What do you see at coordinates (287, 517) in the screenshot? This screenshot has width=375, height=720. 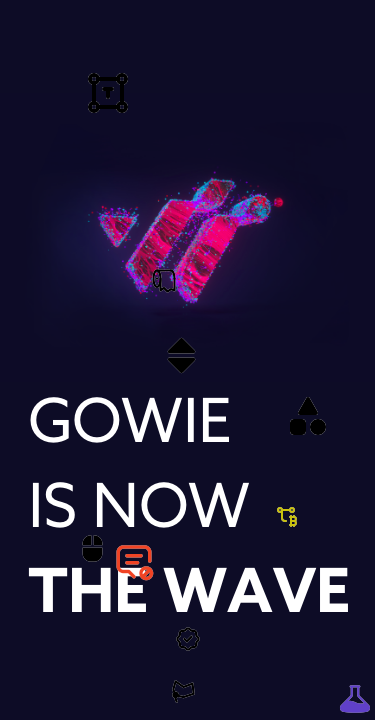 I see `view bitcoin transaction history` at bounding box center [287, 517].